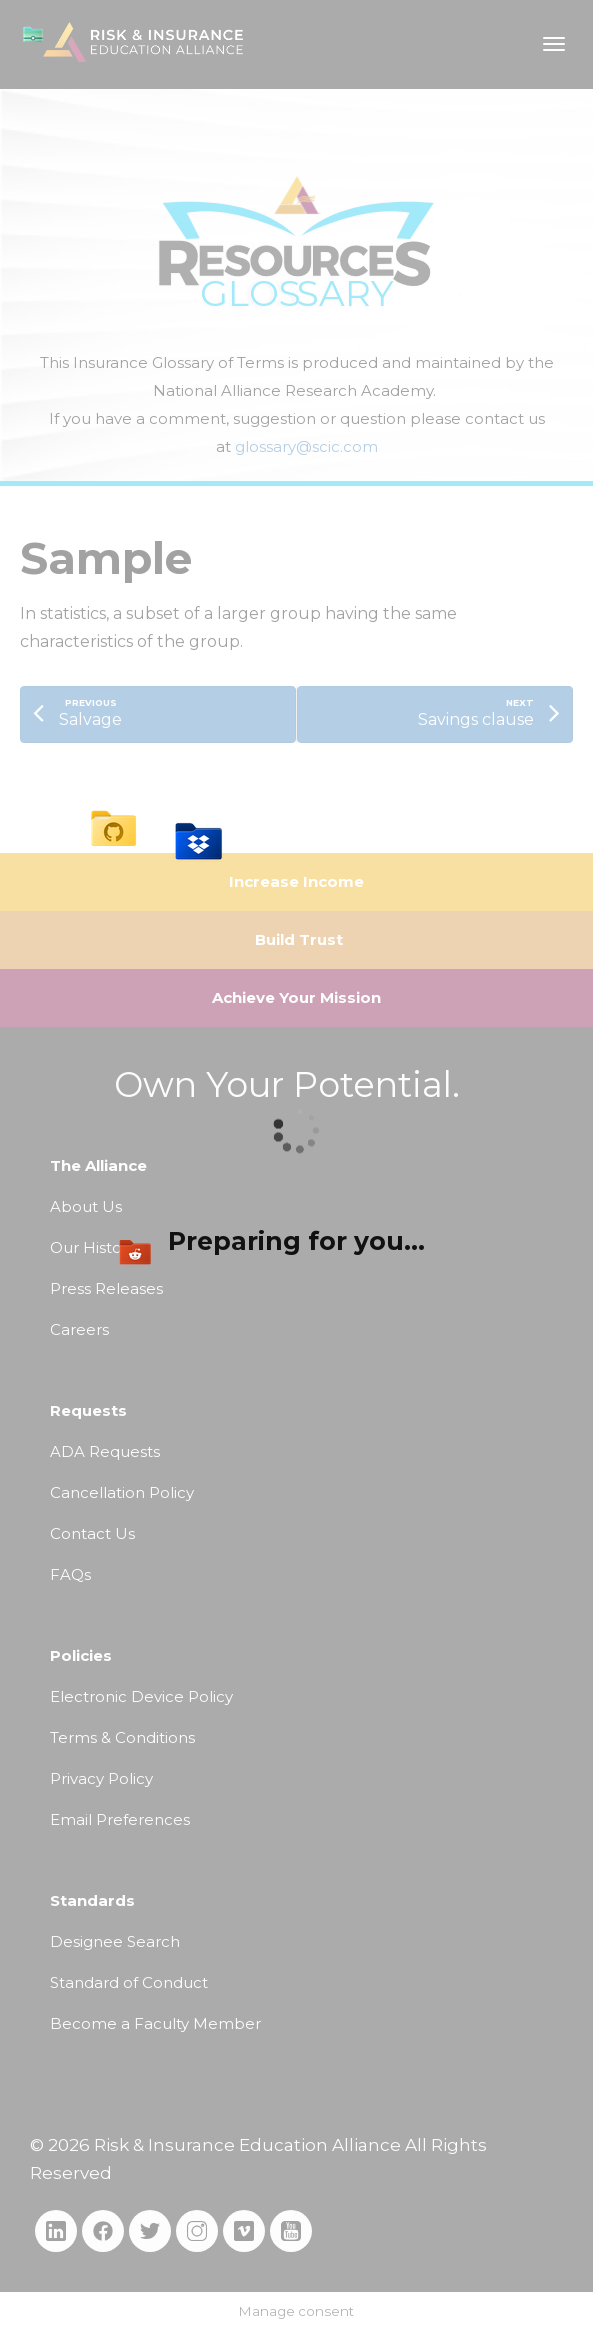 The image size is (593, 2330). Describe the element at coordinates (198, 842) in the screenshot. I see `open your Dropbox synced folder` at that location.